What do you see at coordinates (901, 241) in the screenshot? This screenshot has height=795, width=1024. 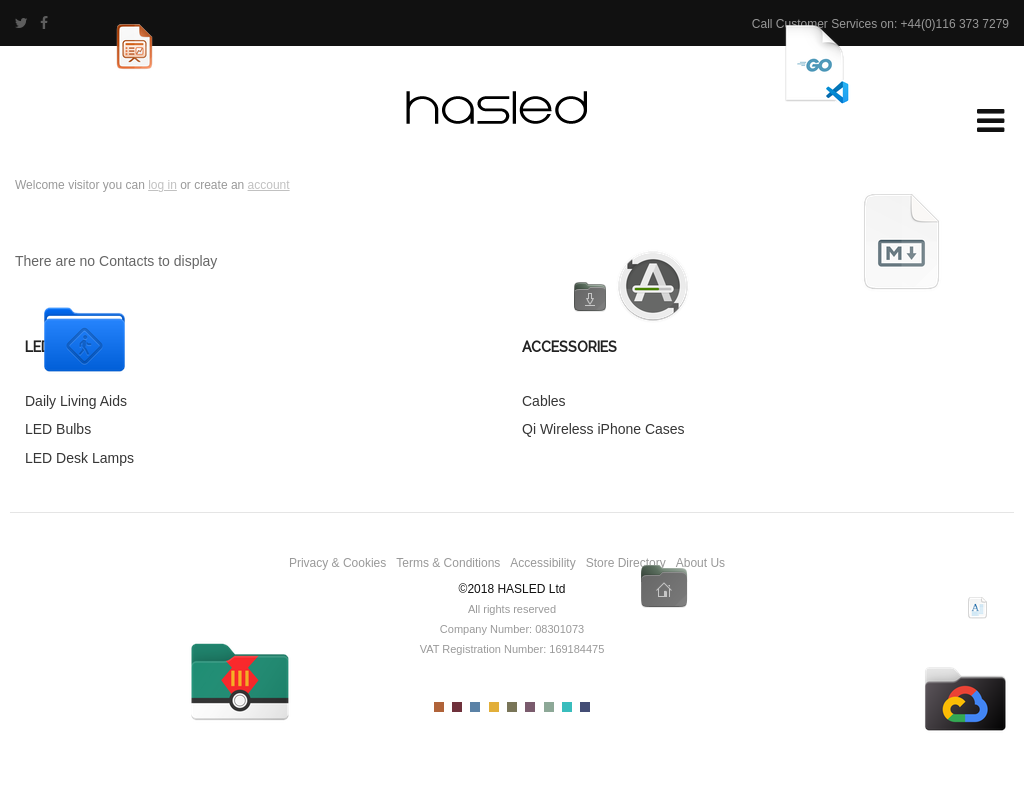 I see `a markdown text file` at bounding box center [901, 241].